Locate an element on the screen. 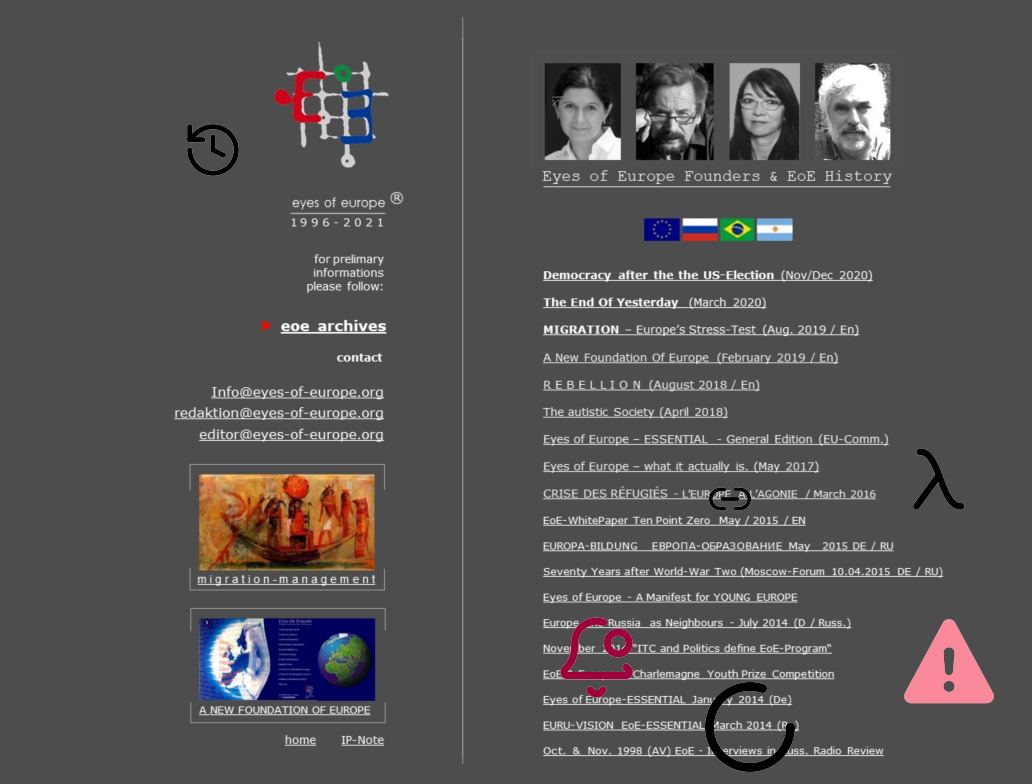 This screenshot has height=784, width=1032. collapse content to top is located at coordinates (558, 101).